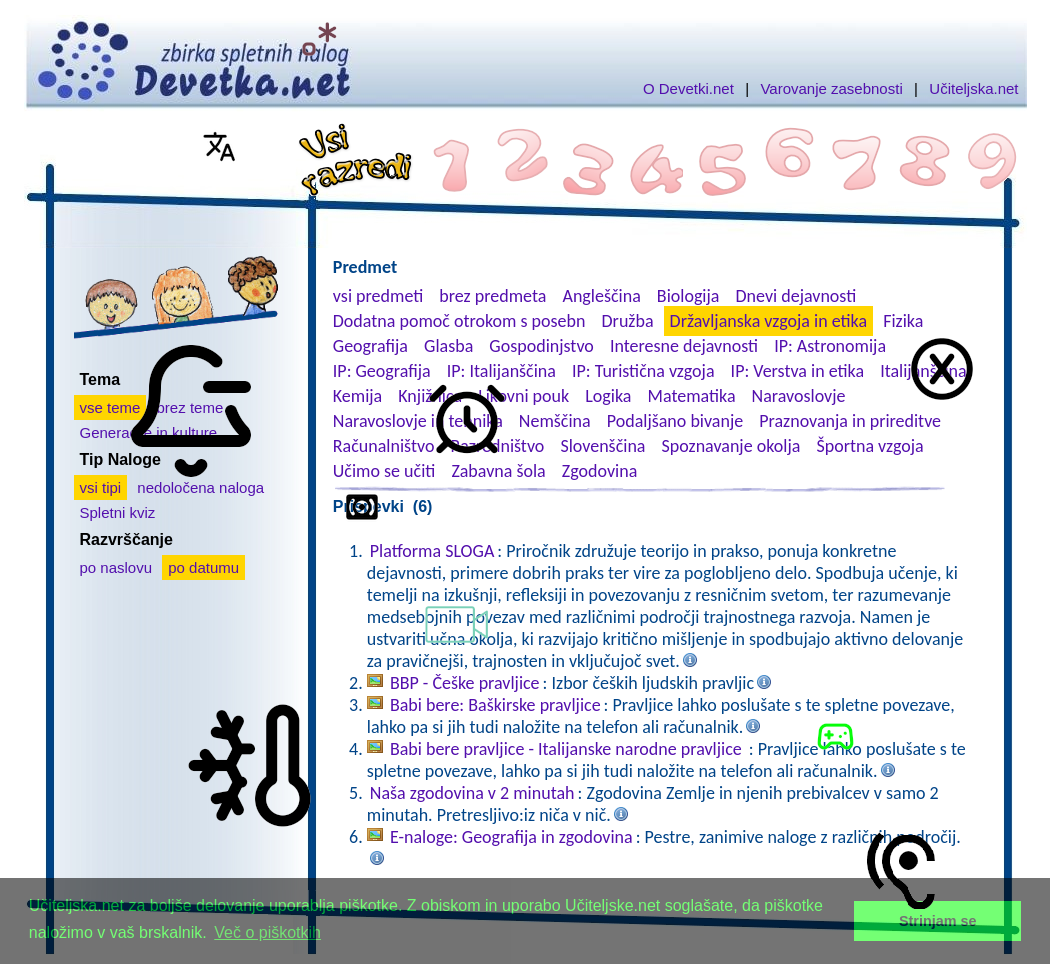 This screenshot has width=1050, height=964. Describe the element at coordinates (835, 736) in the screenshot. I see `access gaming or games section` at that location.